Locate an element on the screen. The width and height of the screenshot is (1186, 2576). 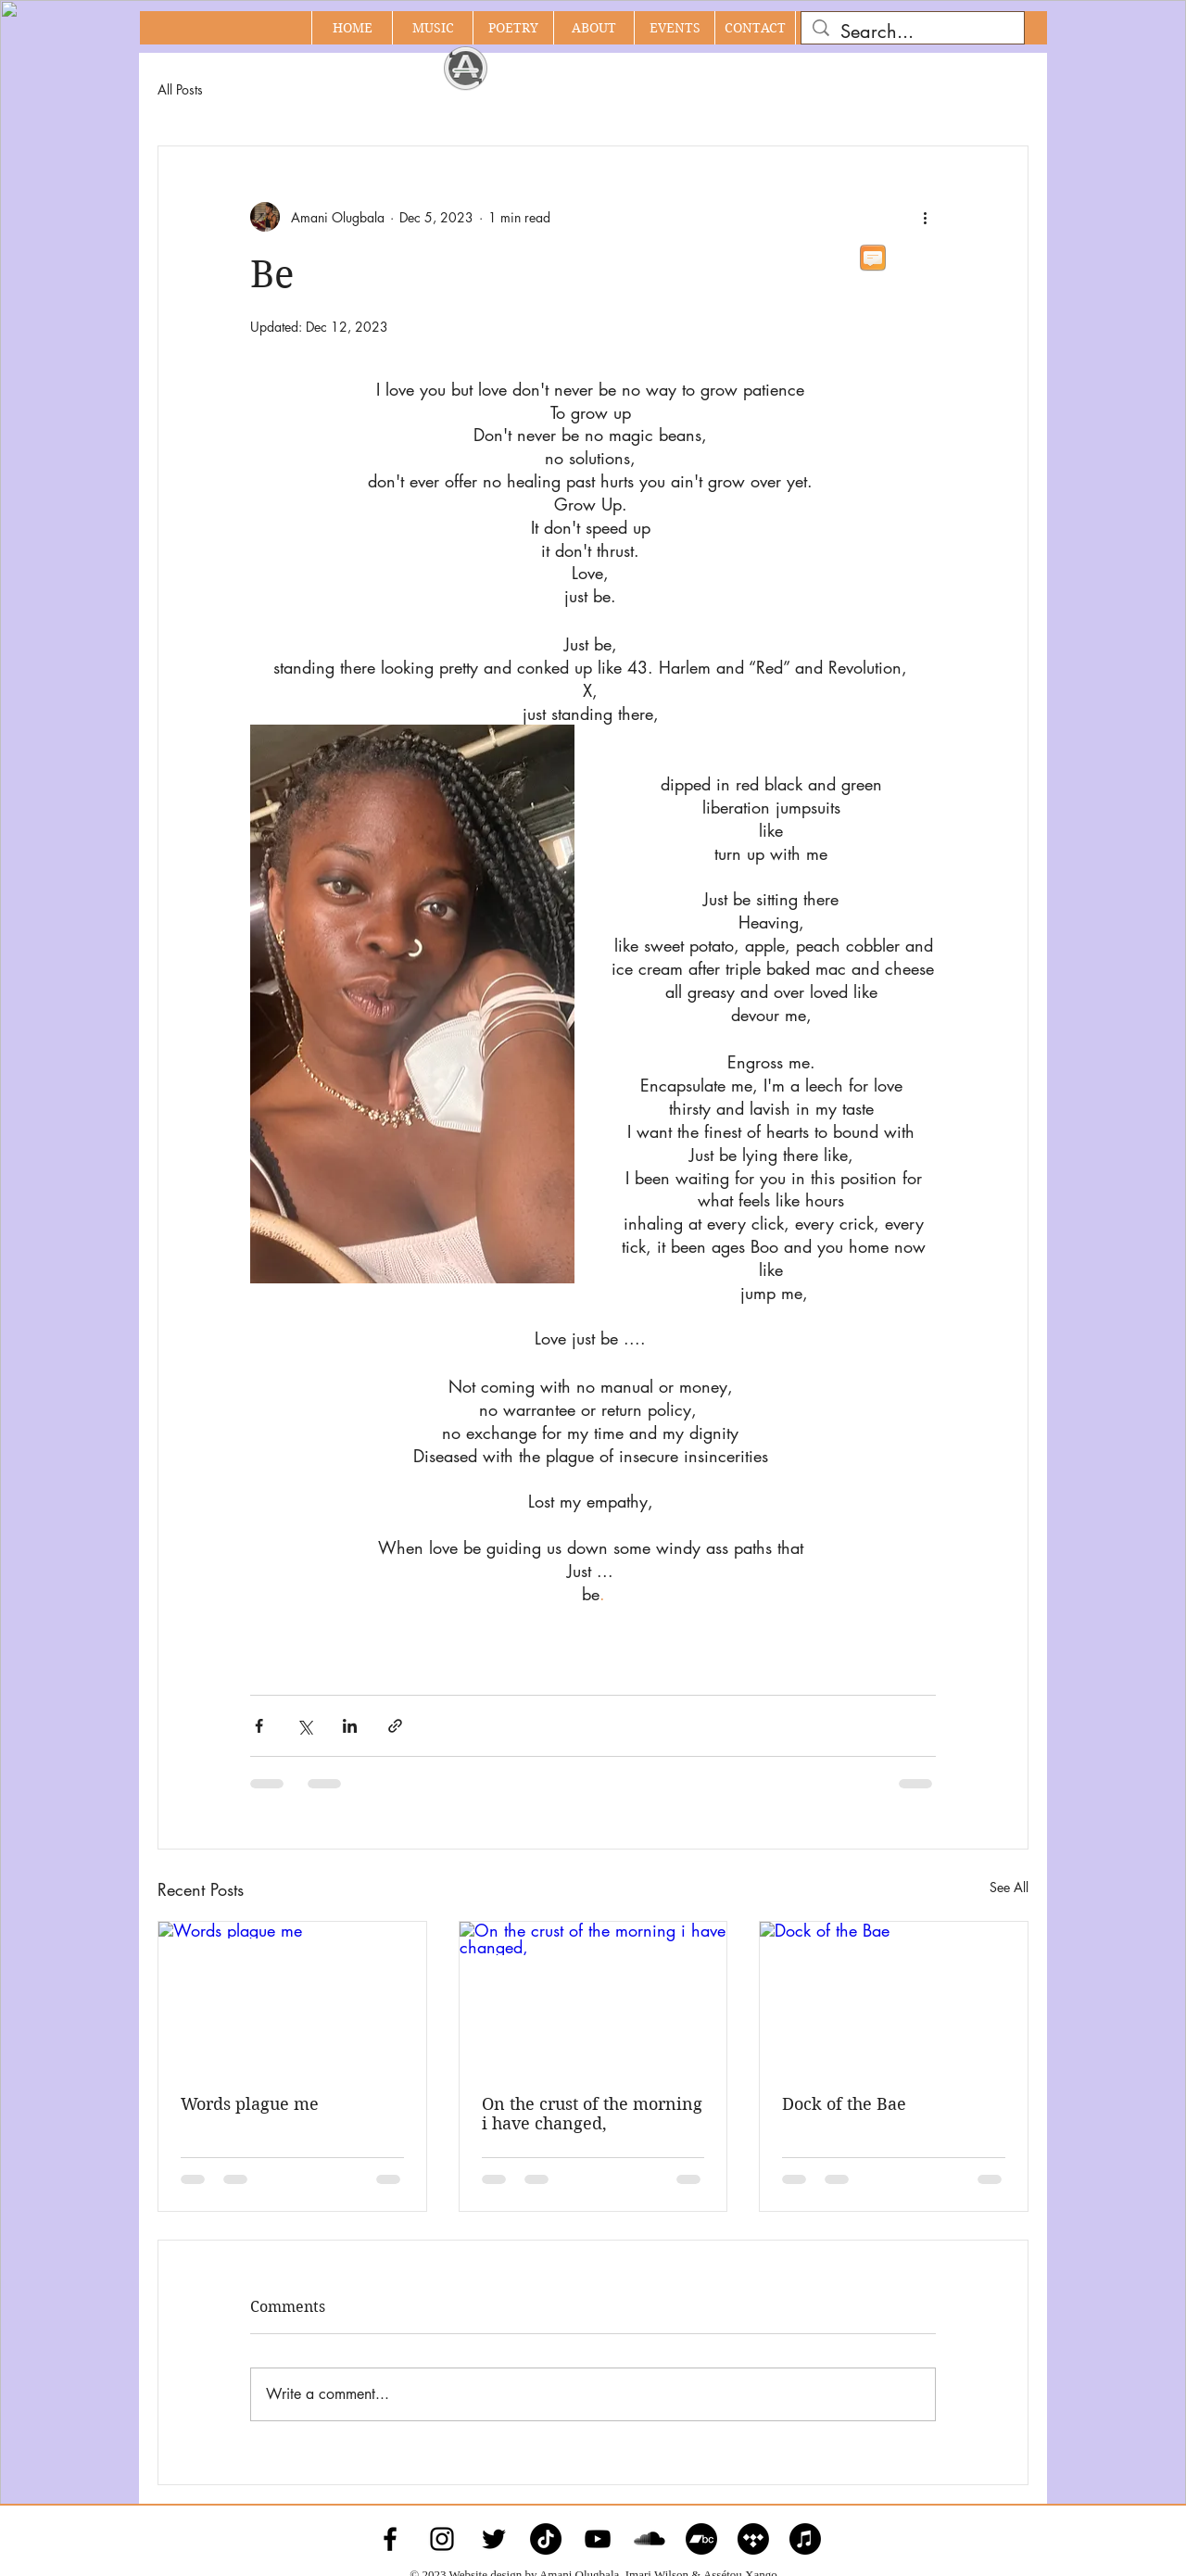
open instant messaging app is located at coordinates (873, 258).